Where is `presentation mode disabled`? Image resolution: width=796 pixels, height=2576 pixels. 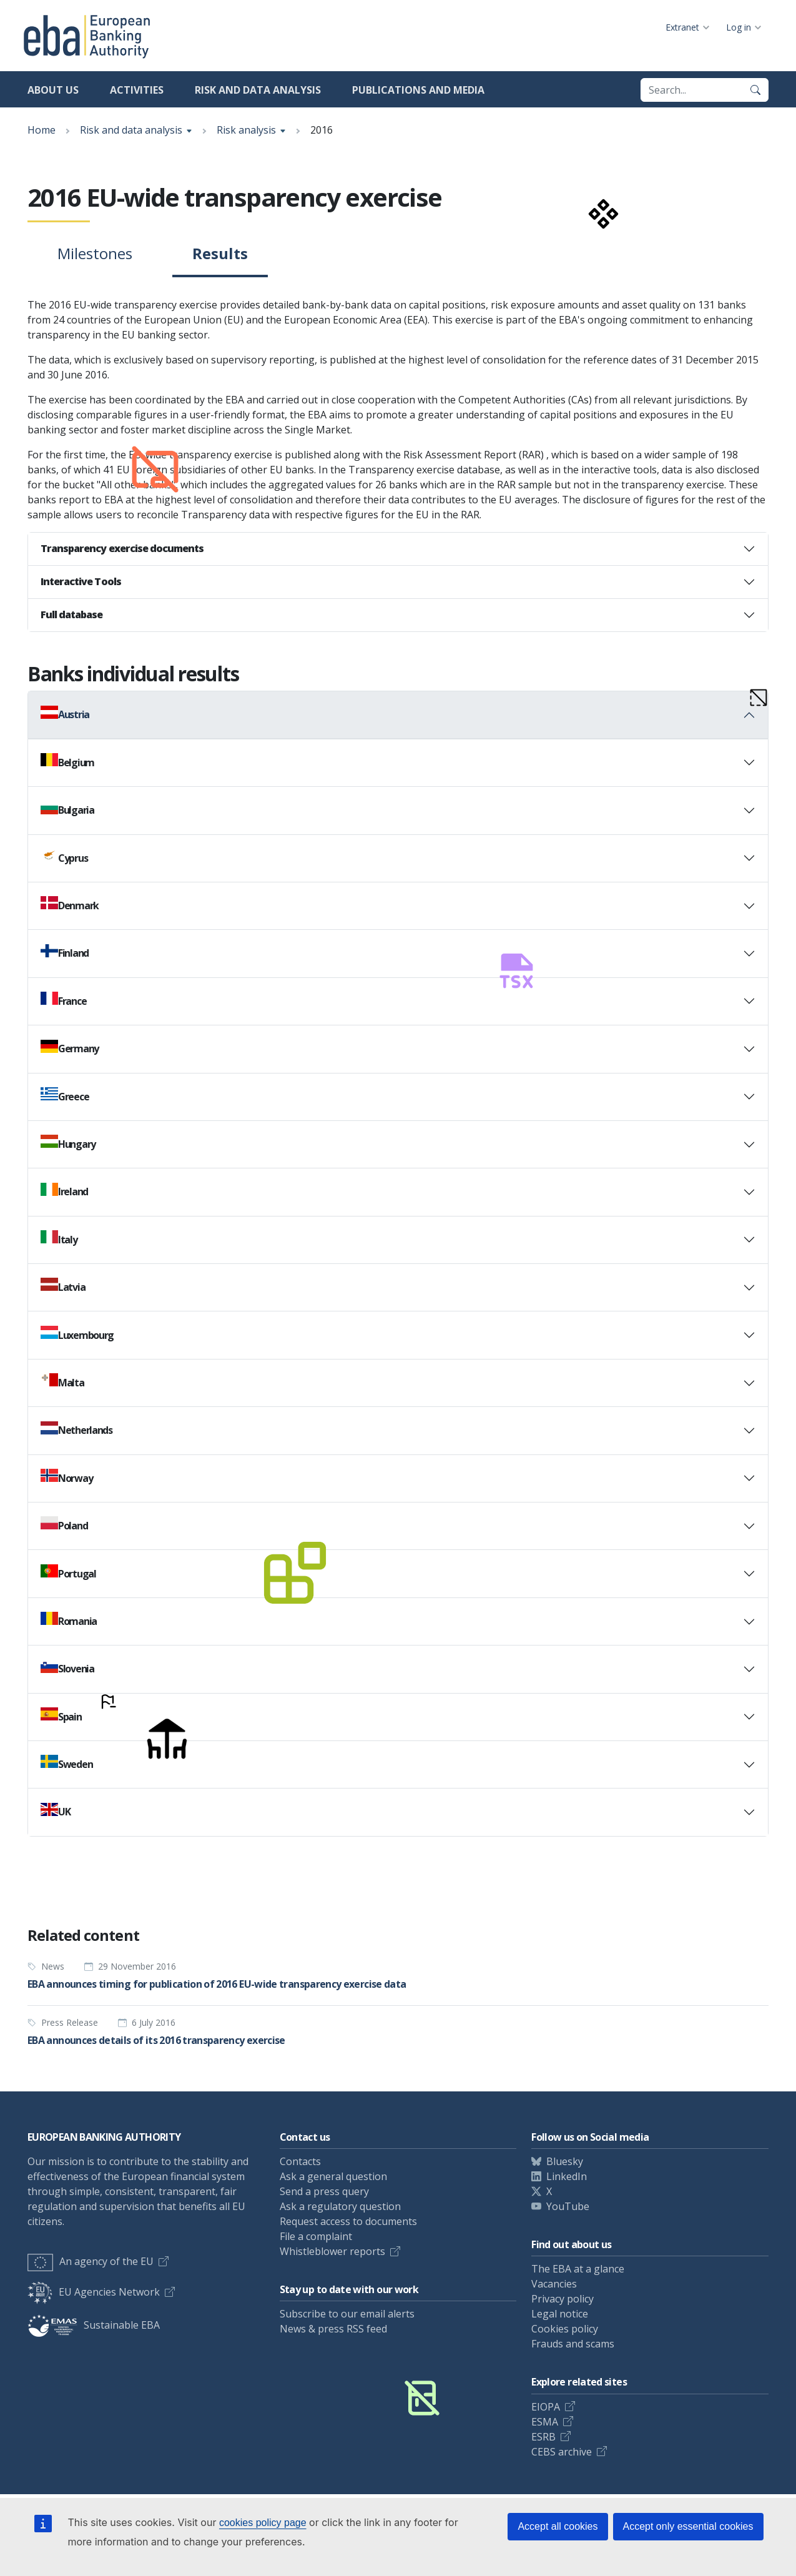
presentation mode disabled is located at coordinates (155, 469).